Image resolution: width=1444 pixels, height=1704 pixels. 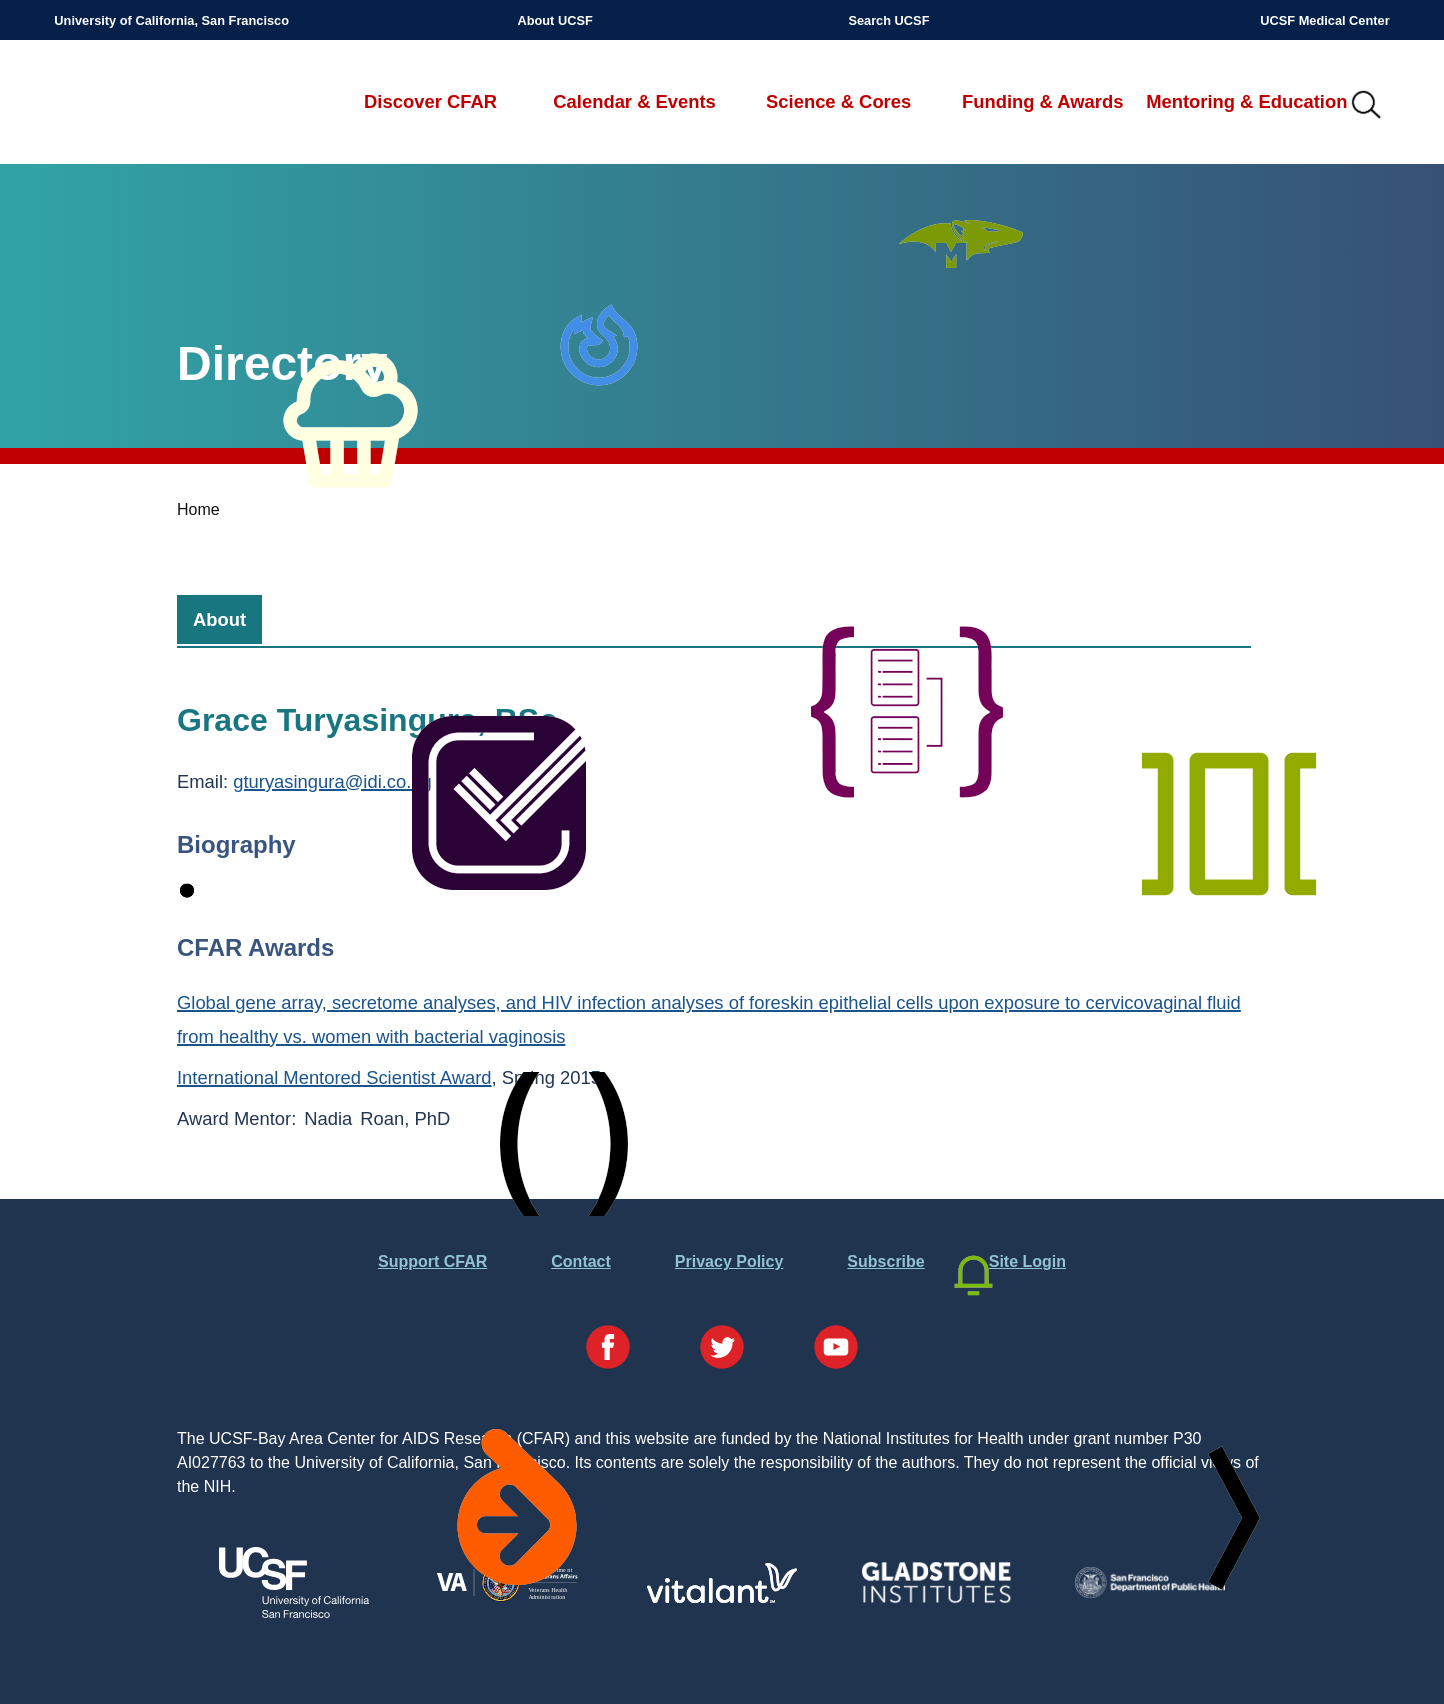 I want to click on navigate to the next item or page, so click(x=1231, y=1518).